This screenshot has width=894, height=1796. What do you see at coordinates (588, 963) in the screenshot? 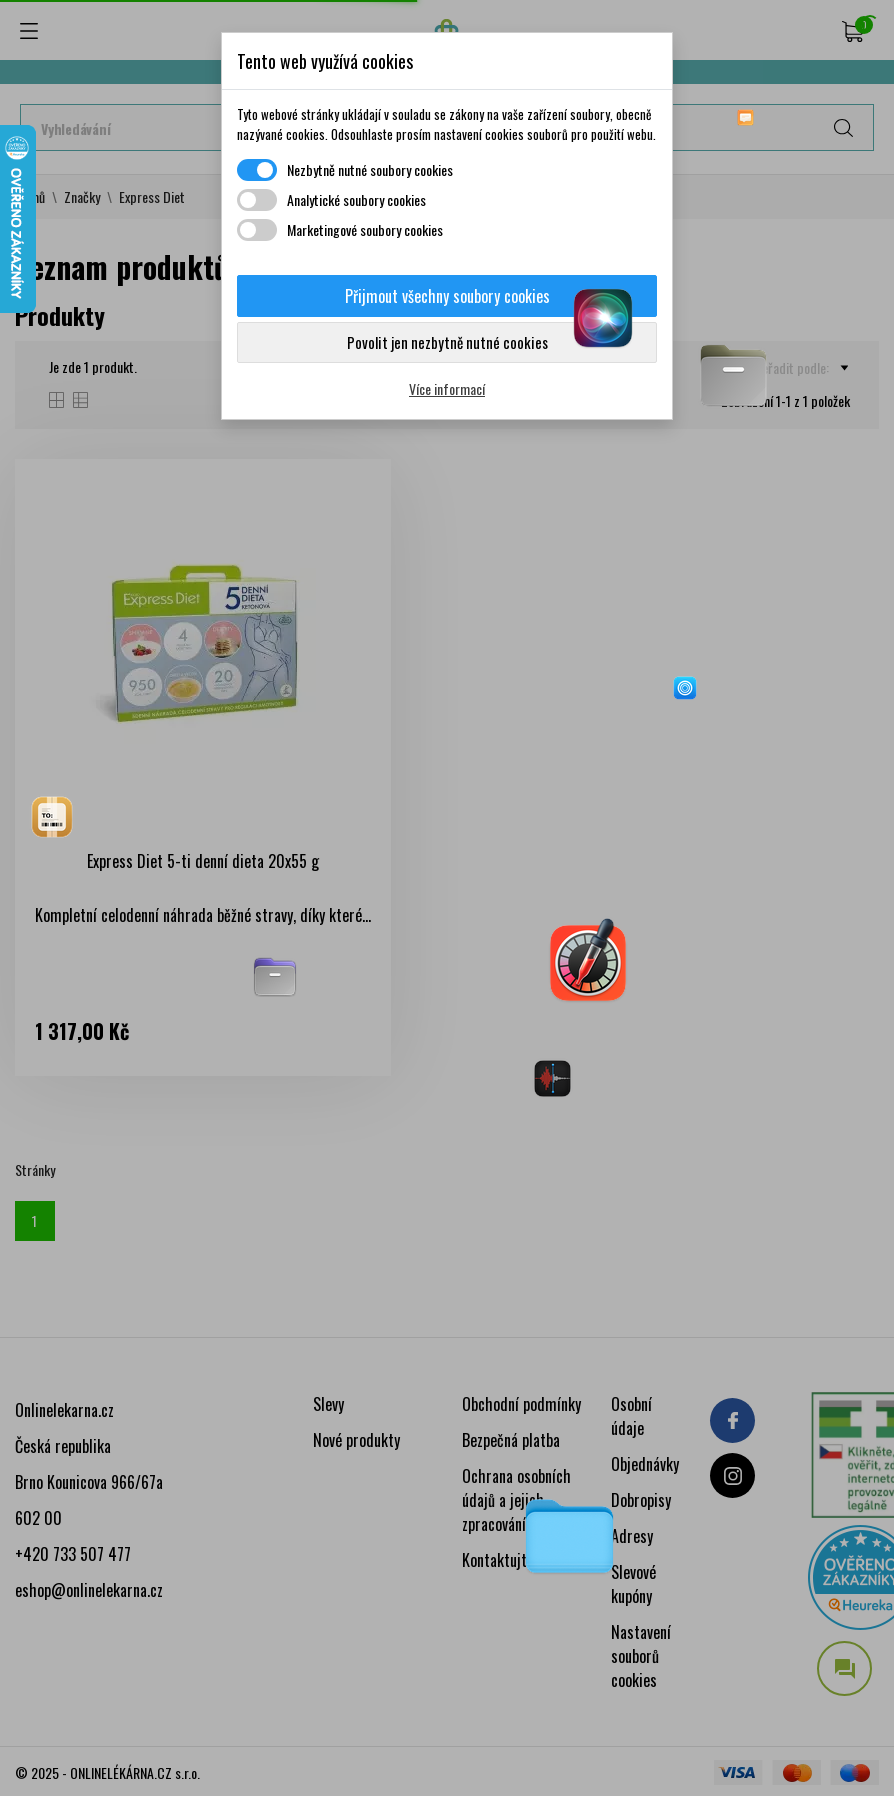
I see `open Digital Color Meter app` at bounding box center [588, 963].